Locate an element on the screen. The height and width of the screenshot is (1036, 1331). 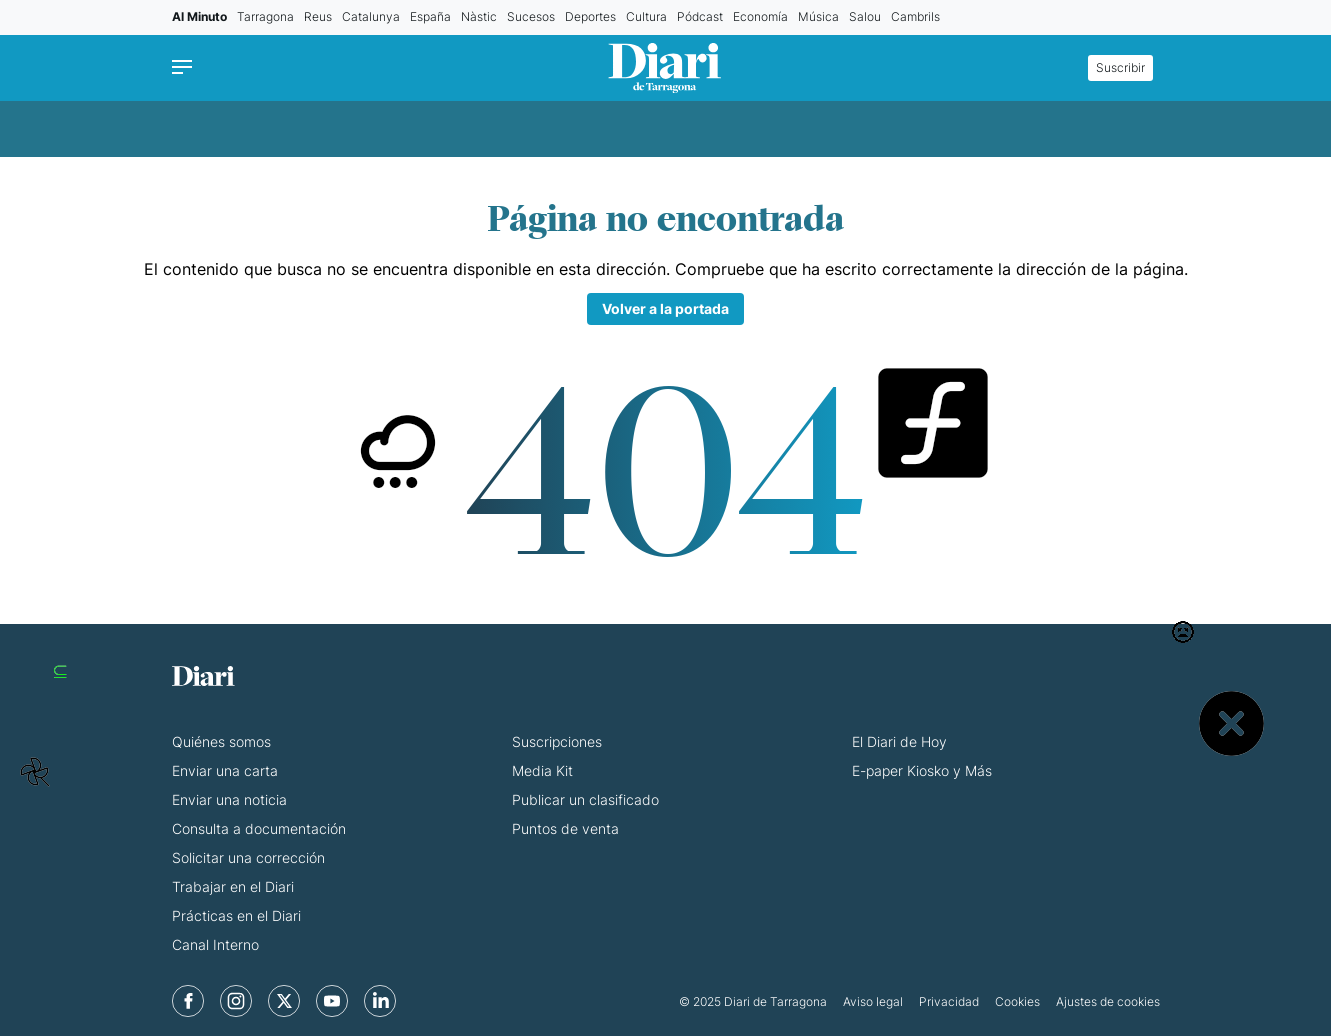
indicates a subset relationship in mathematical or set operations is located at coordinates (60, 671).